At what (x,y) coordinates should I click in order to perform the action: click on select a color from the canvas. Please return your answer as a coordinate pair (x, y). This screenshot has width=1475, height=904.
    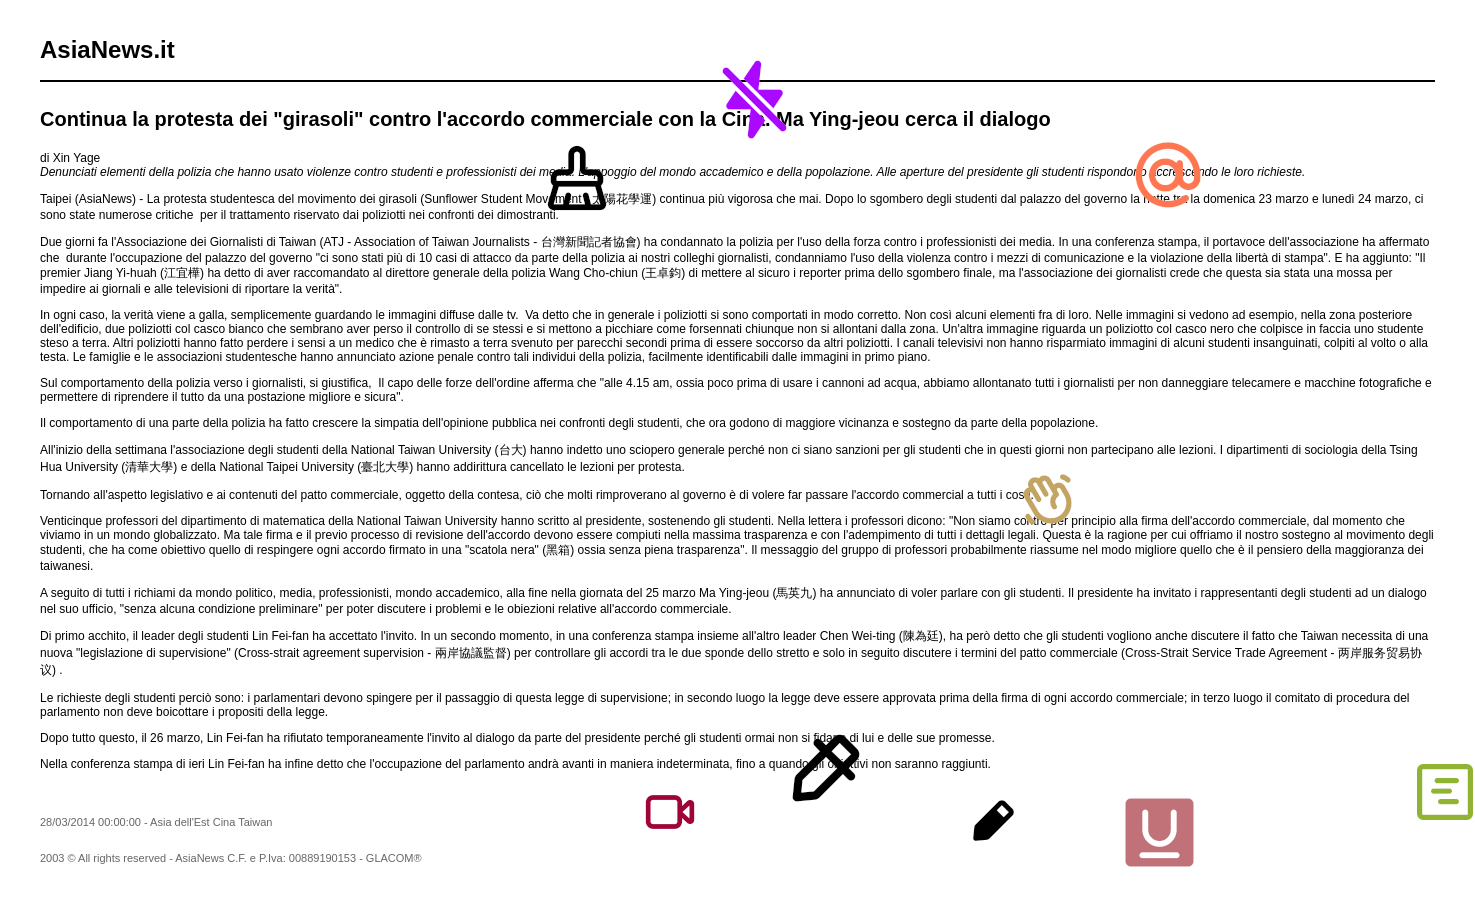
    Looking at the image, I should click on (826, 768).